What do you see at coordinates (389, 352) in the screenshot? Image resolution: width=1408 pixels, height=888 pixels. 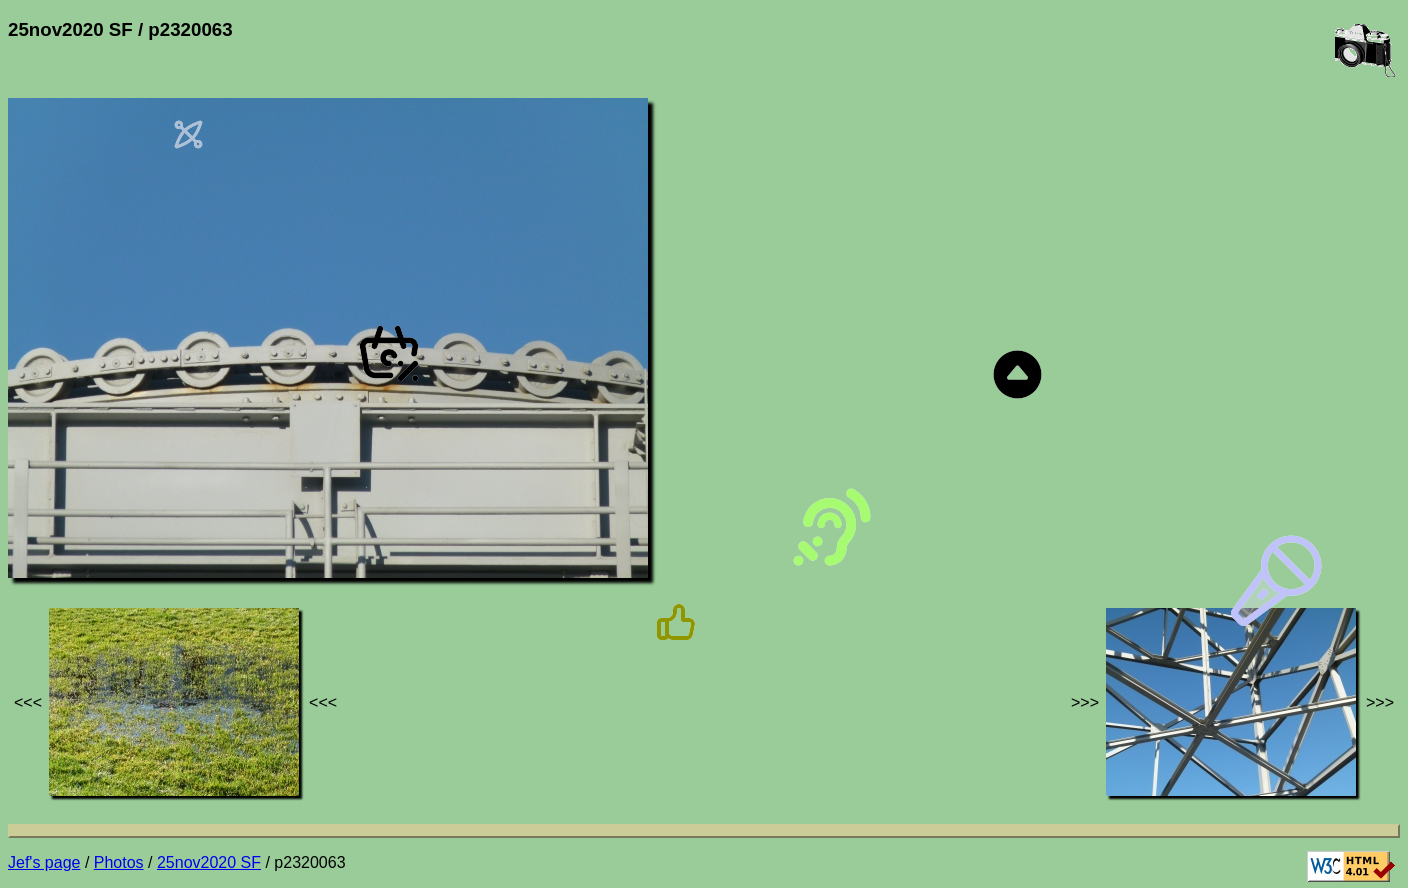 I see `view discounted items in your basket` at bounding box center [389, 352].